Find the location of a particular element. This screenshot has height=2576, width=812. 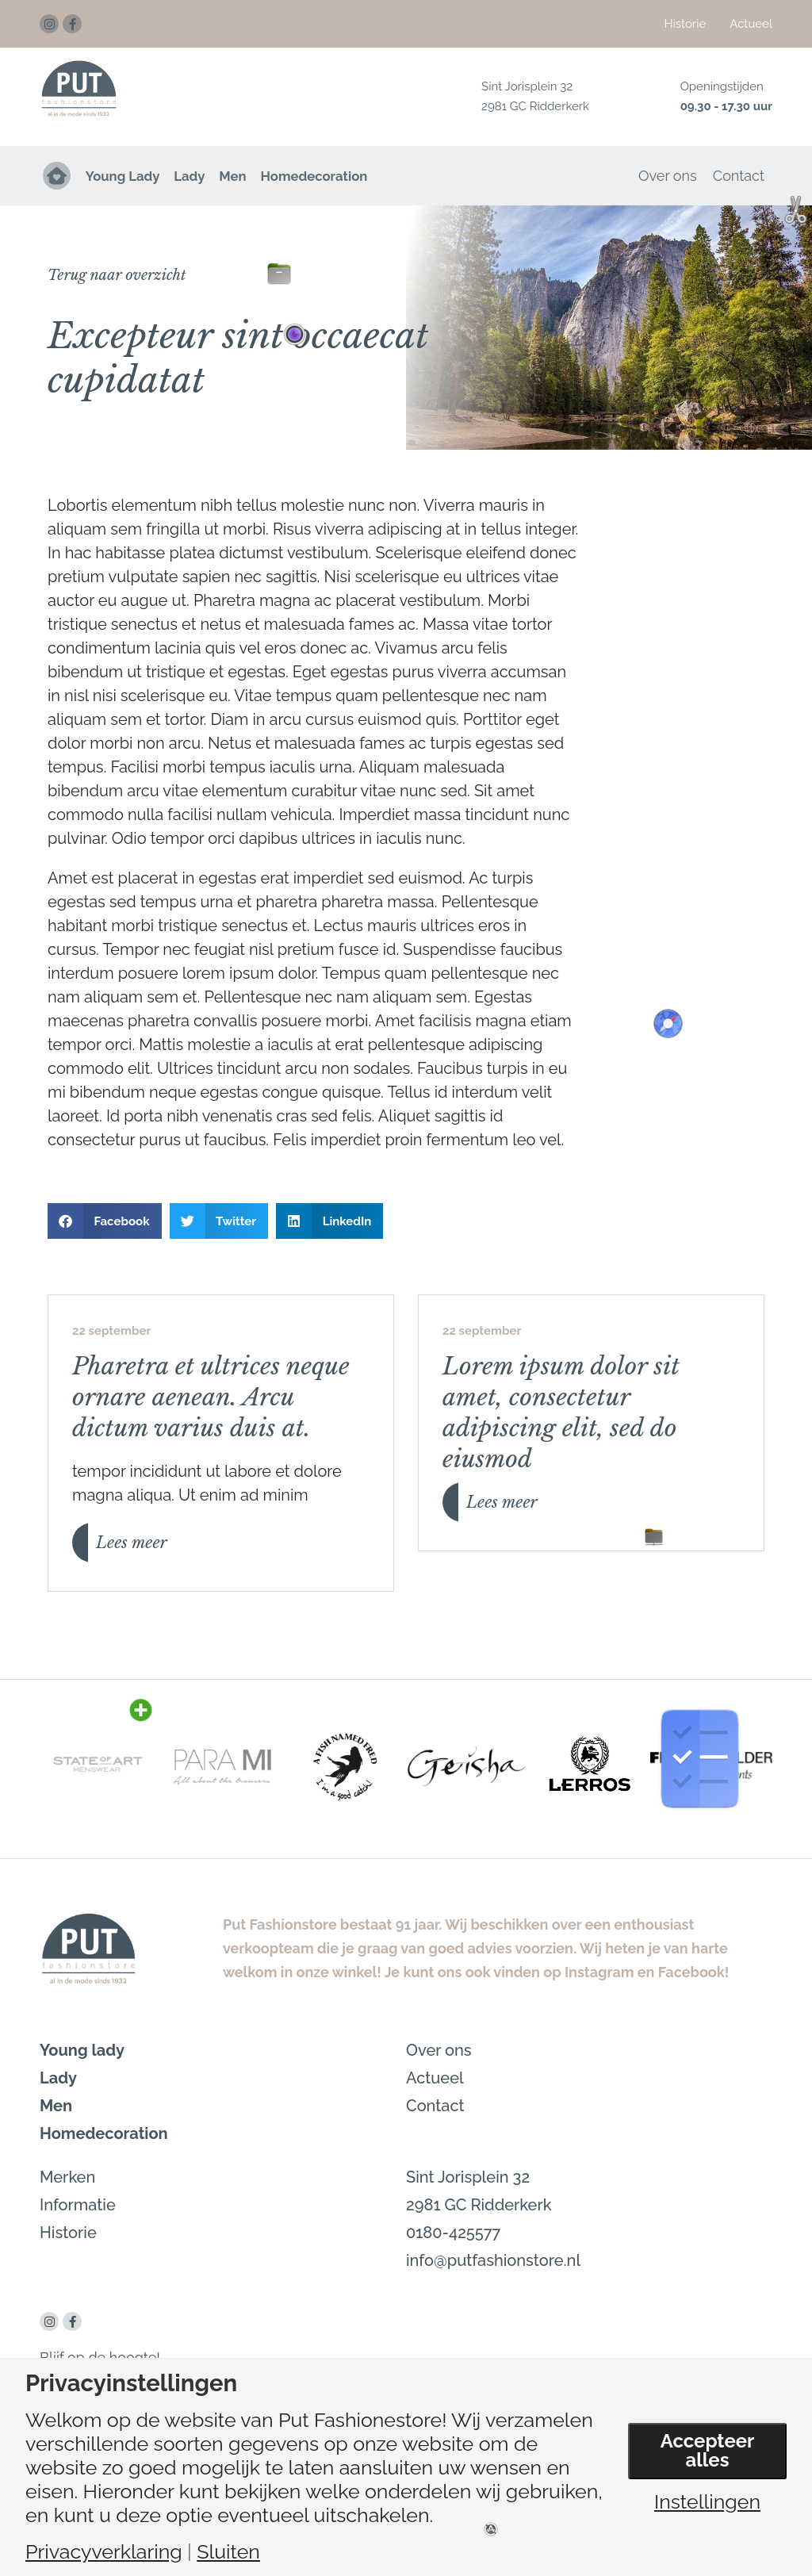

add a new item to the list is located at coordinates (140, 1710).